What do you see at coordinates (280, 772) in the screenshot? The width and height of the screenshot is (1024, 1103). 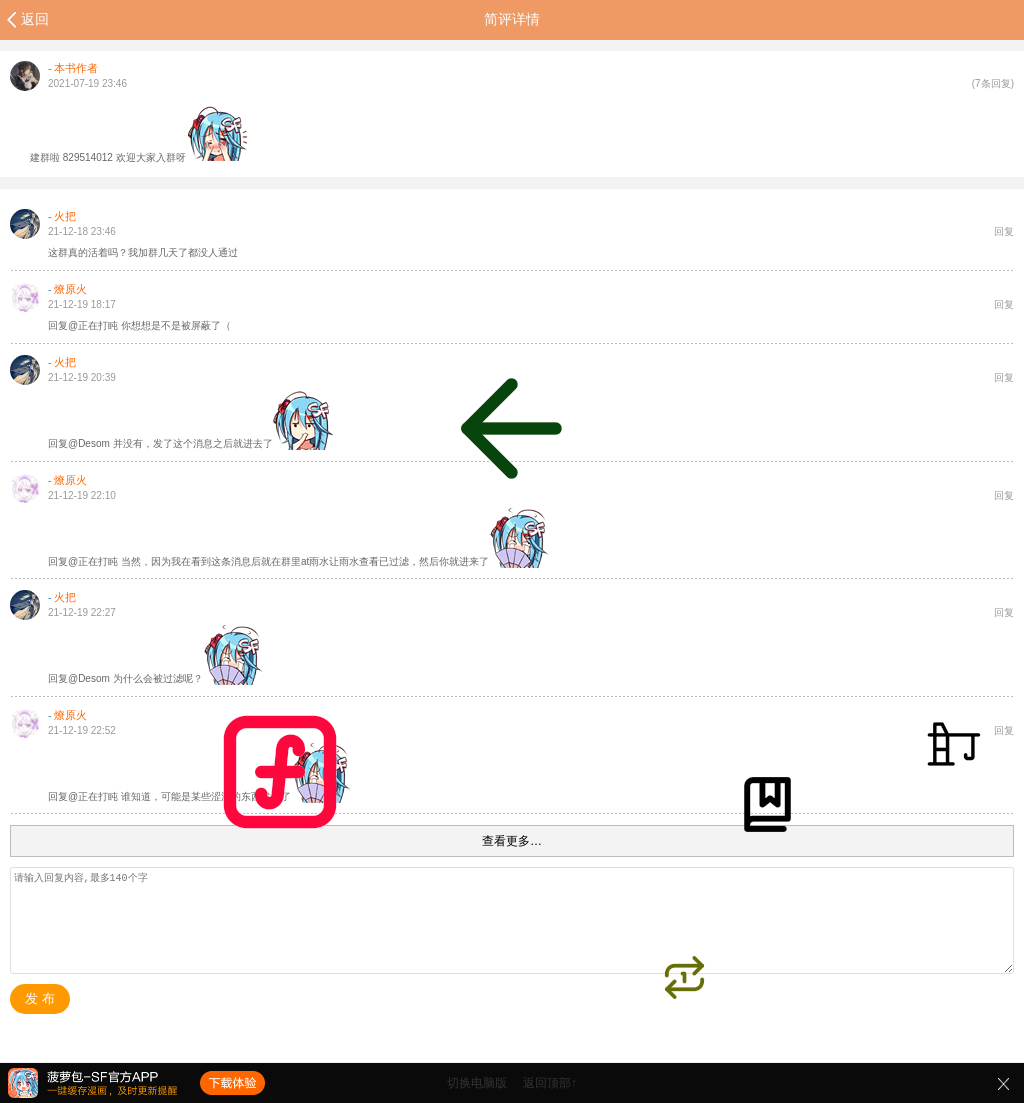 I see `access function or formula editor` at bounding box center [280, 772].